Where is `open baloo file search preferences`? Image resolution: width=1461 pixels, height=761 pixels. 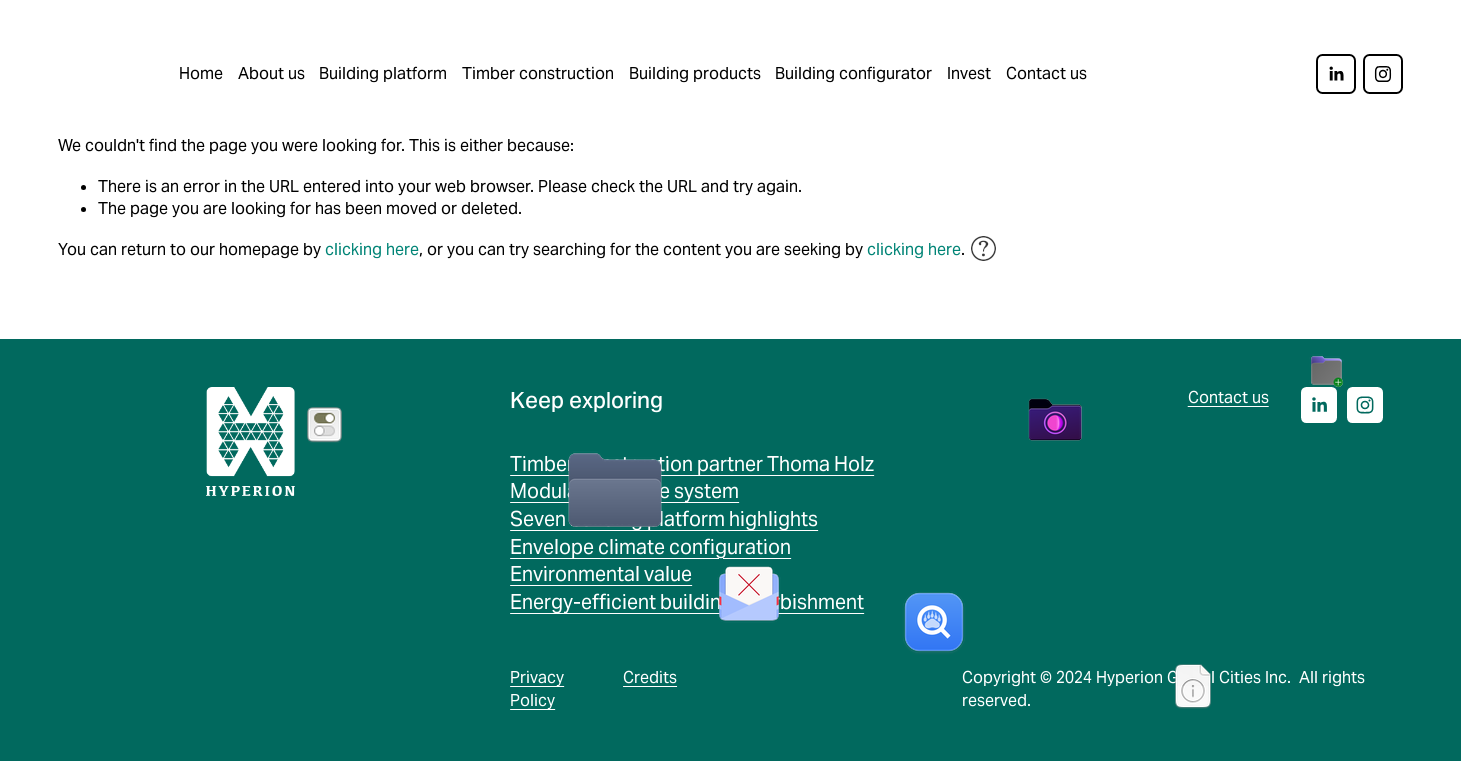
open baloo file search preferences is located at coordinates (934, 623).